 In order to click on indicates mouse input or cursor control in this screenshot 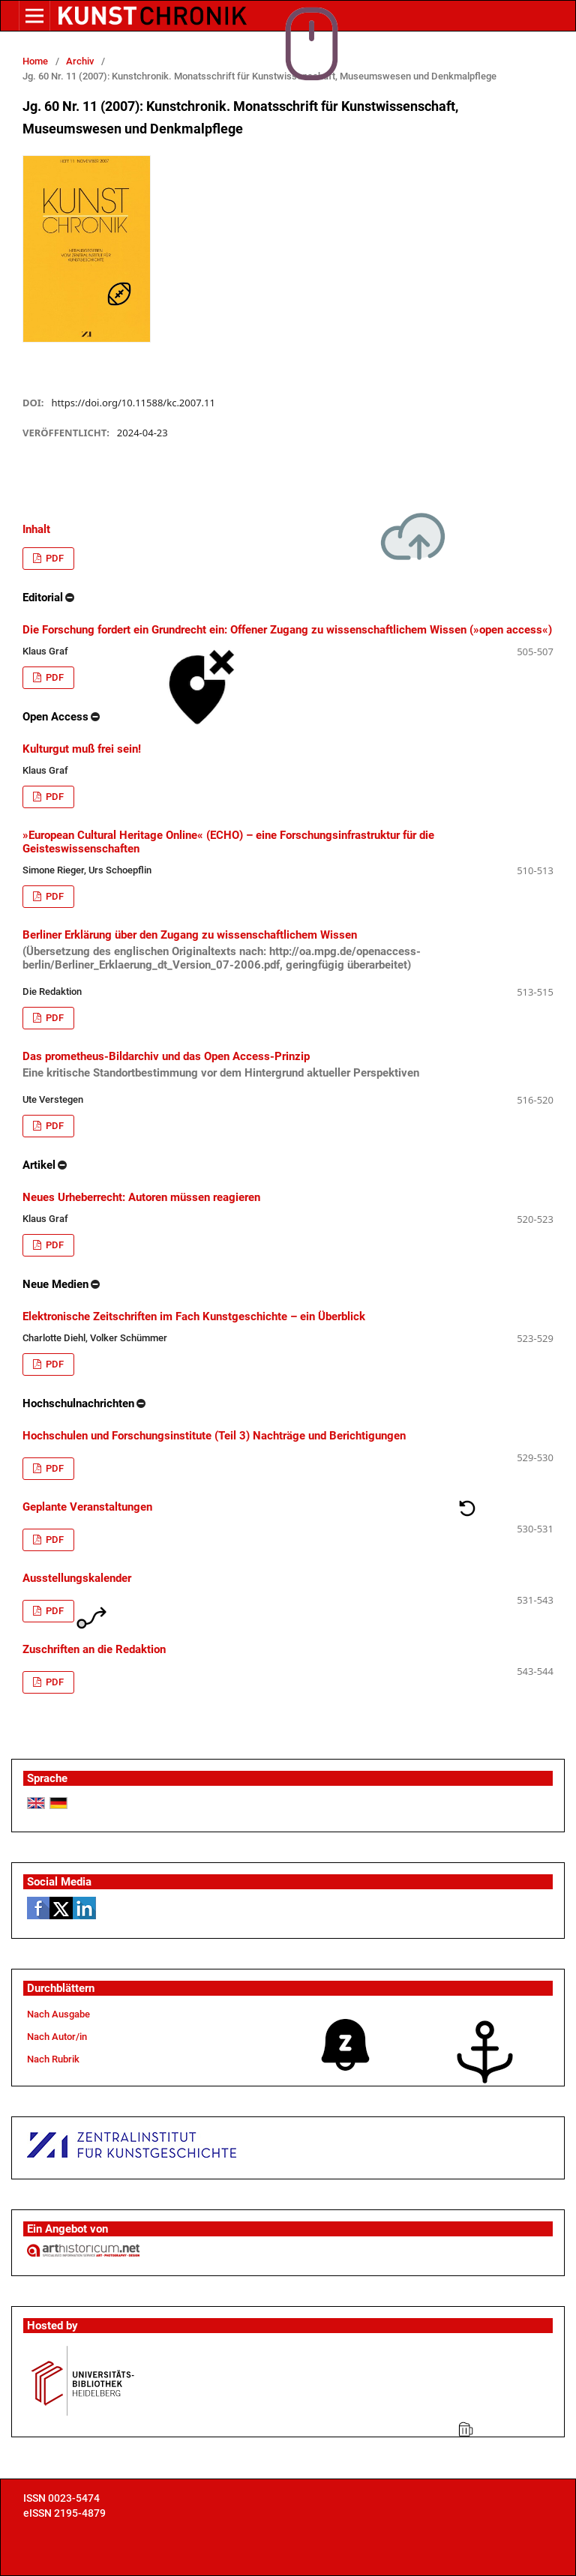, I will do `click(311, 43)`.